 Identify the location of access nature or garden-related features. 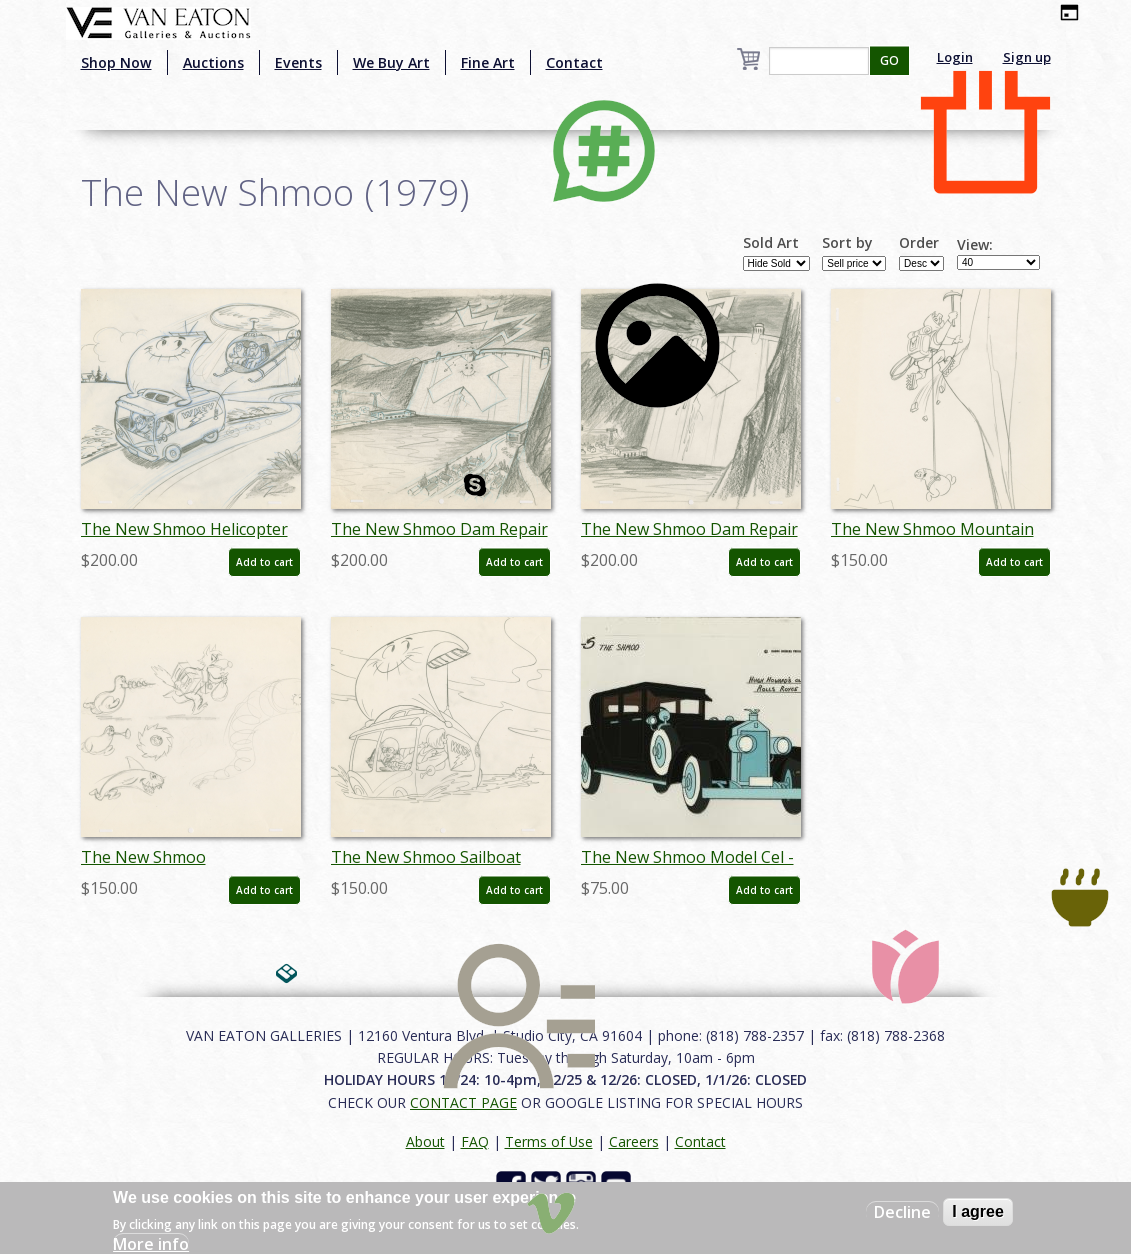
(905, 966).